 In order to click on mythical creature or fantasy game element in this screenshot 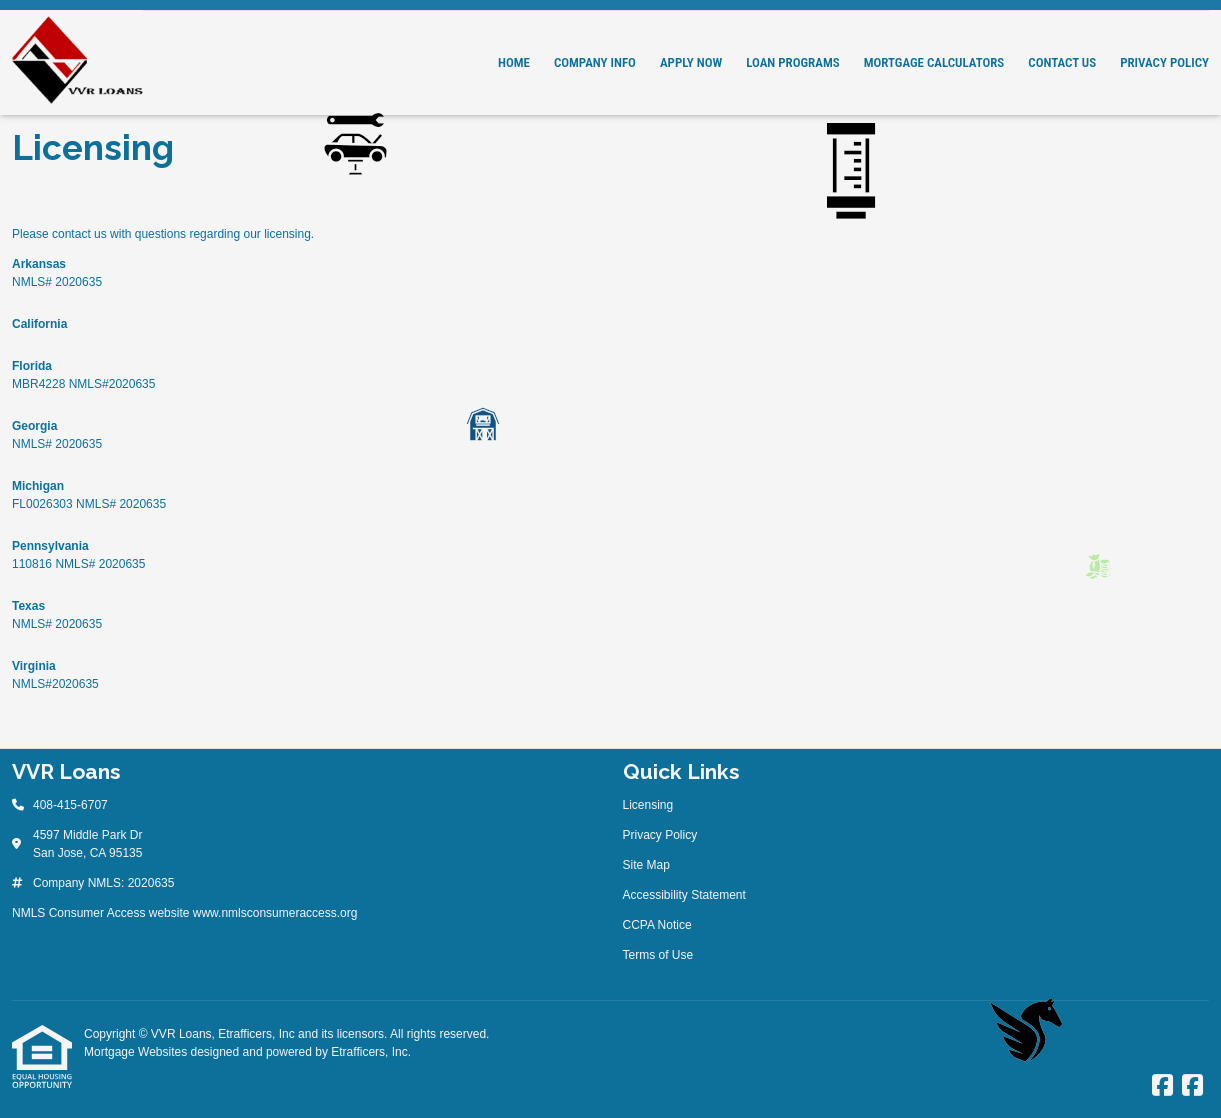, I will do `click(1026, 1030)`.